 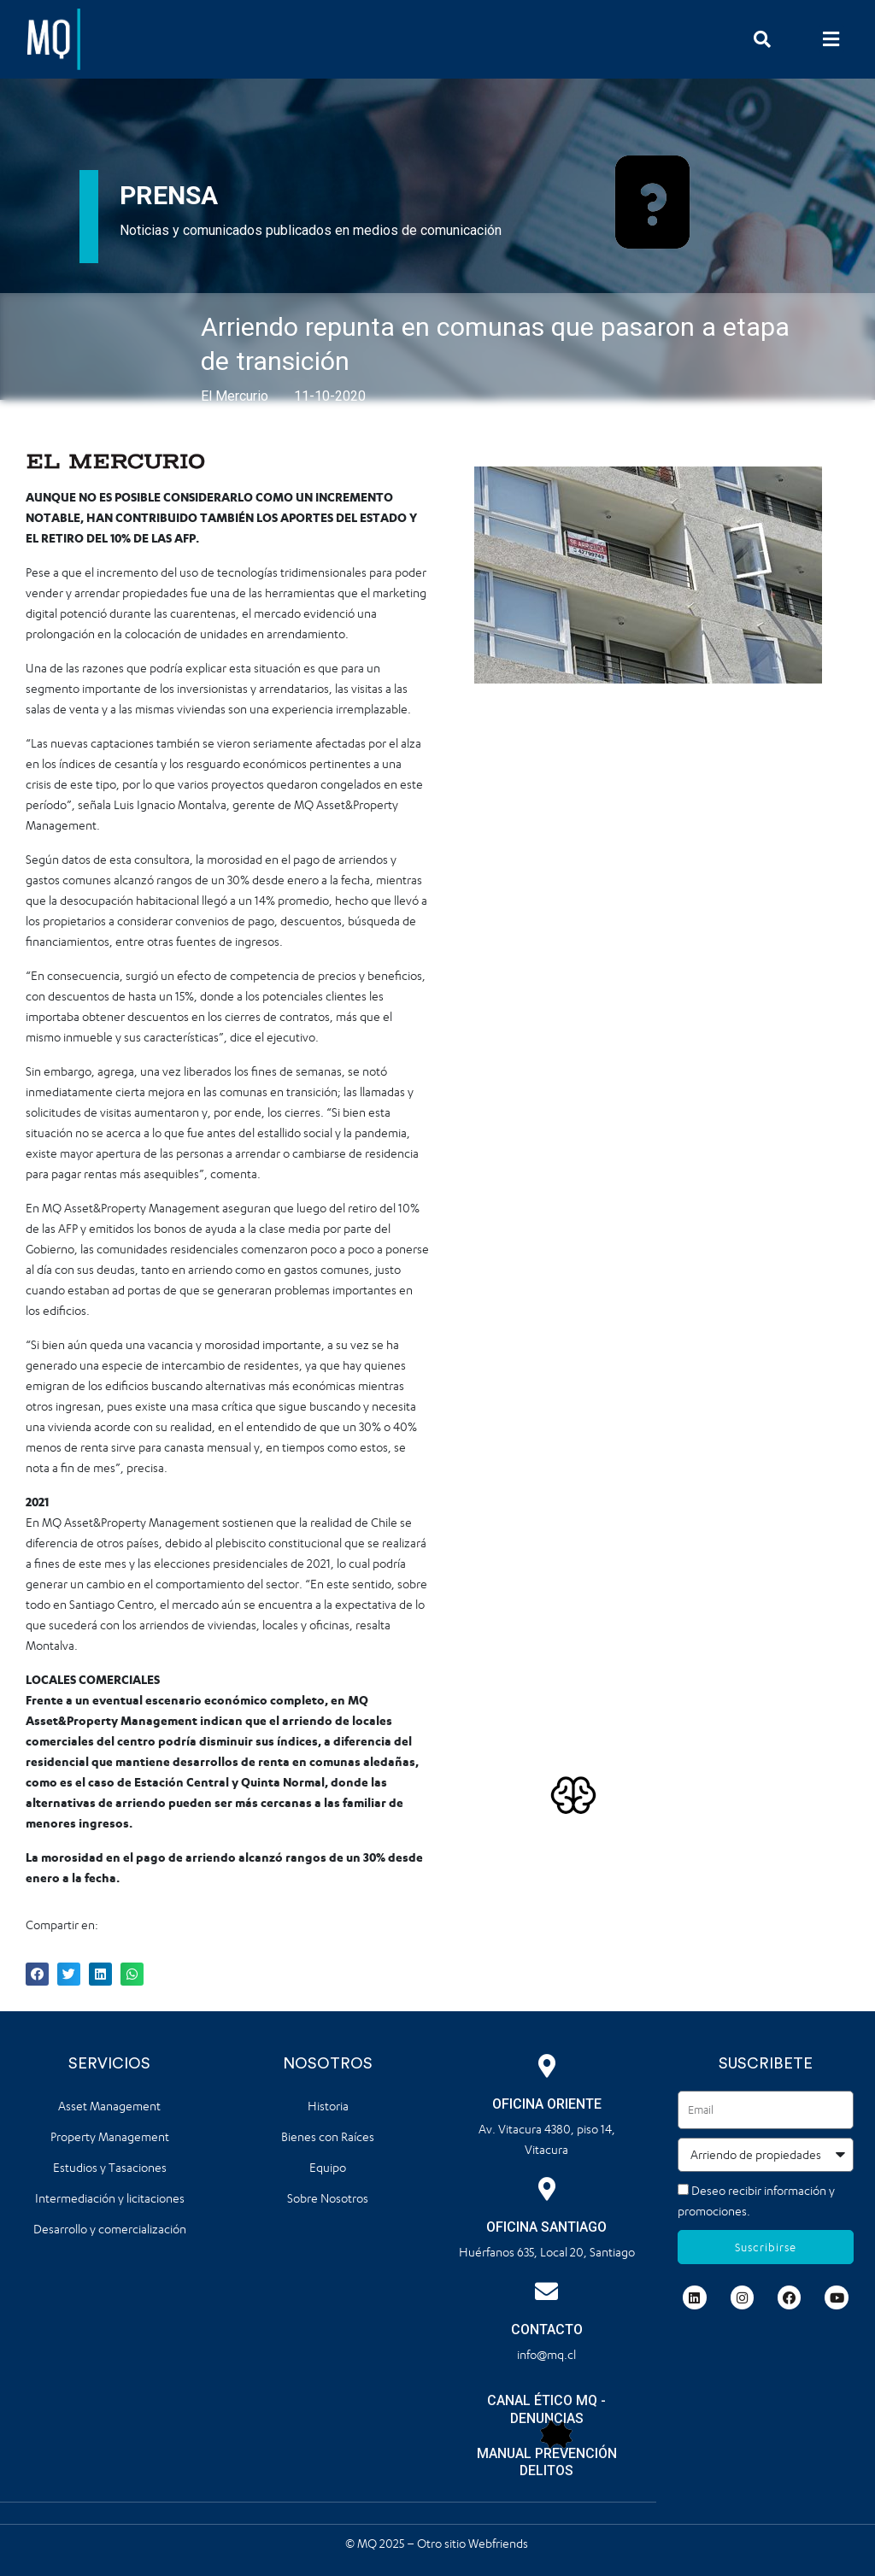 What do you see at coordinates (556, 2434) in the screenshot?
I see `indicates an explosion or impact event` at bounding box center [556, 2434].